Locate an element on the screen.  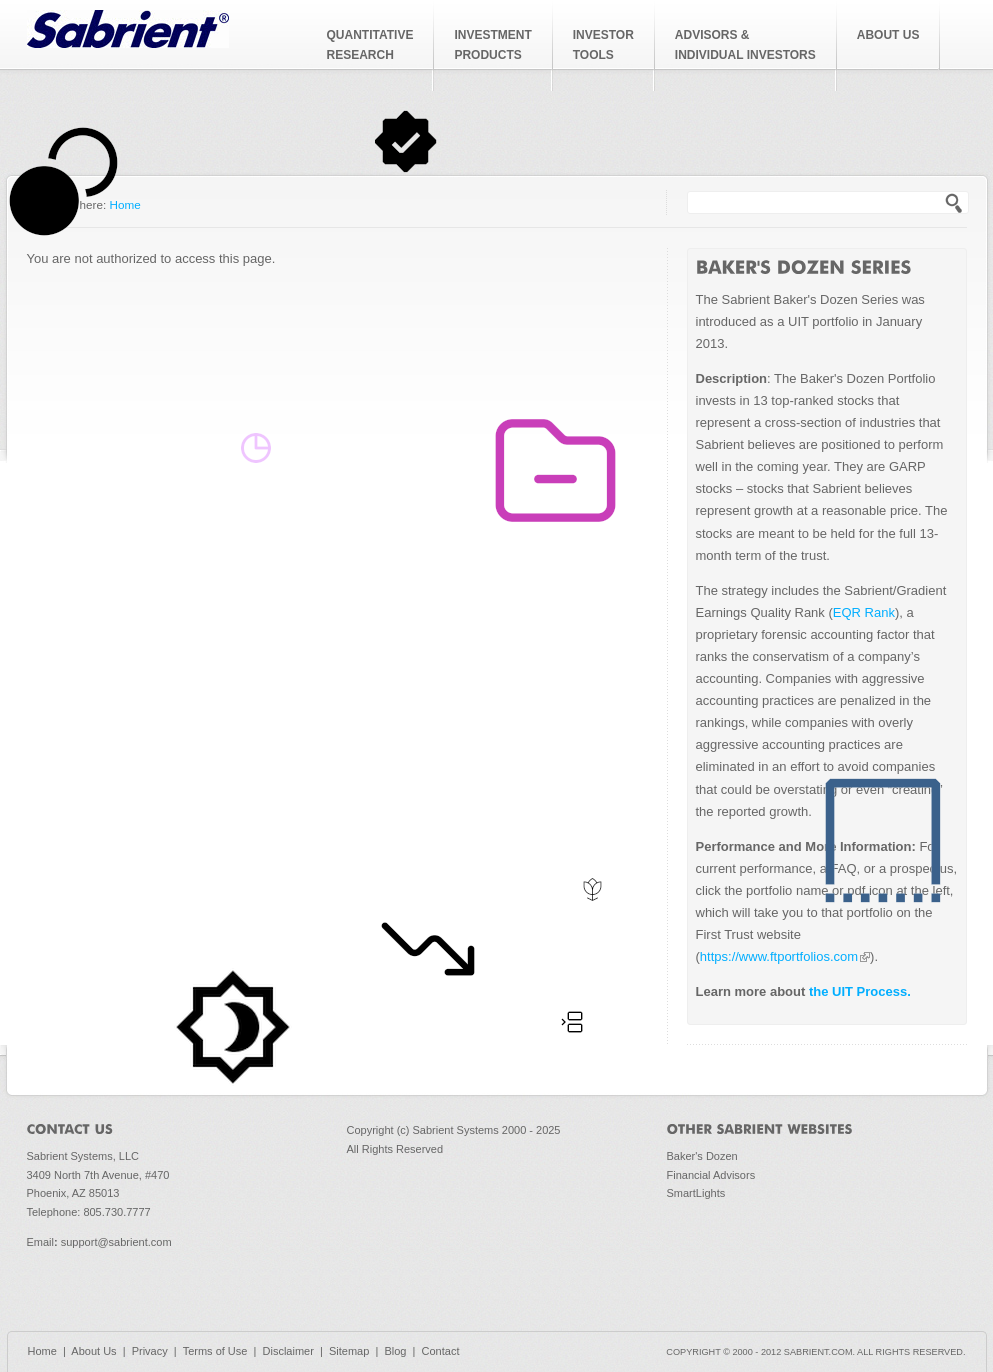
view garden or plant-related content is located at coordinates (592, 889).